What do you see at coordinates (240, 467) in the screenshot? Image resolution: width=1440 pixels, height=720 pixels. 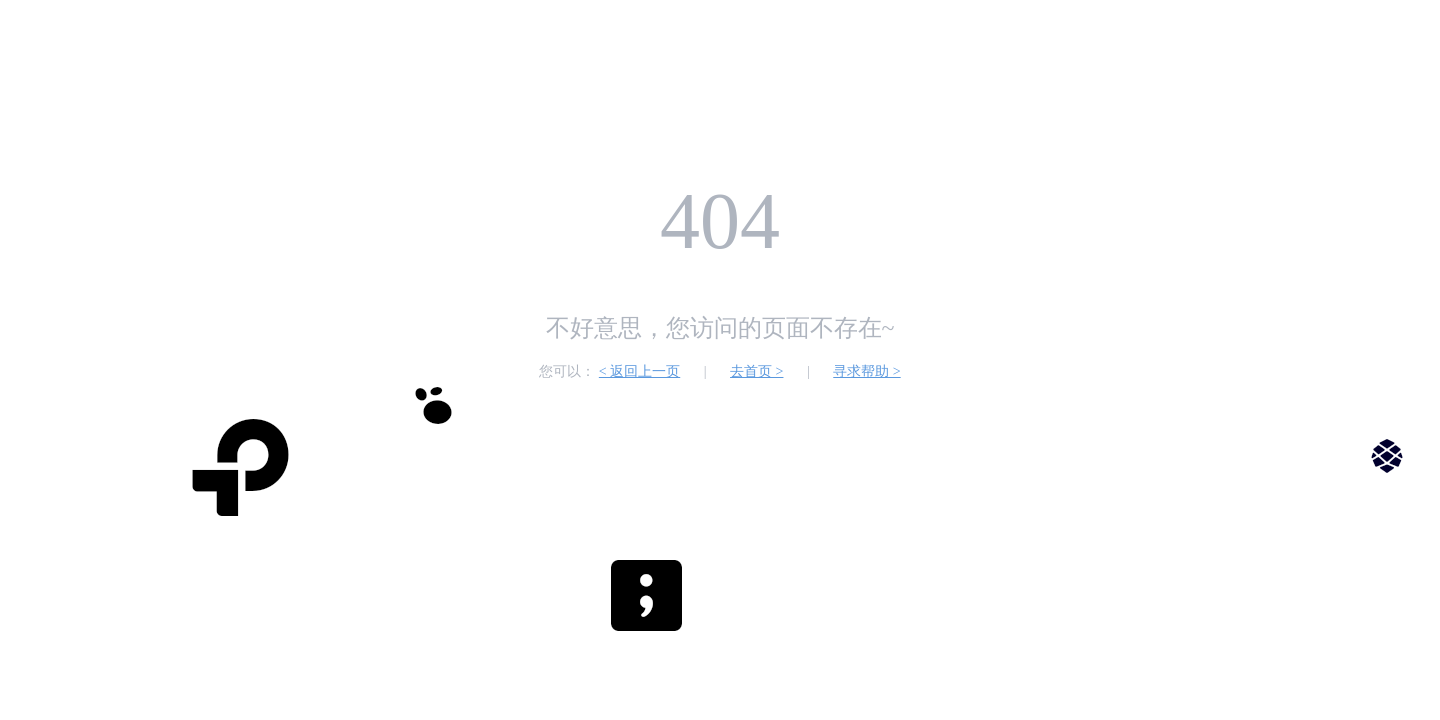 I see `tp-link brand logo` at bounding box center [240, 467].